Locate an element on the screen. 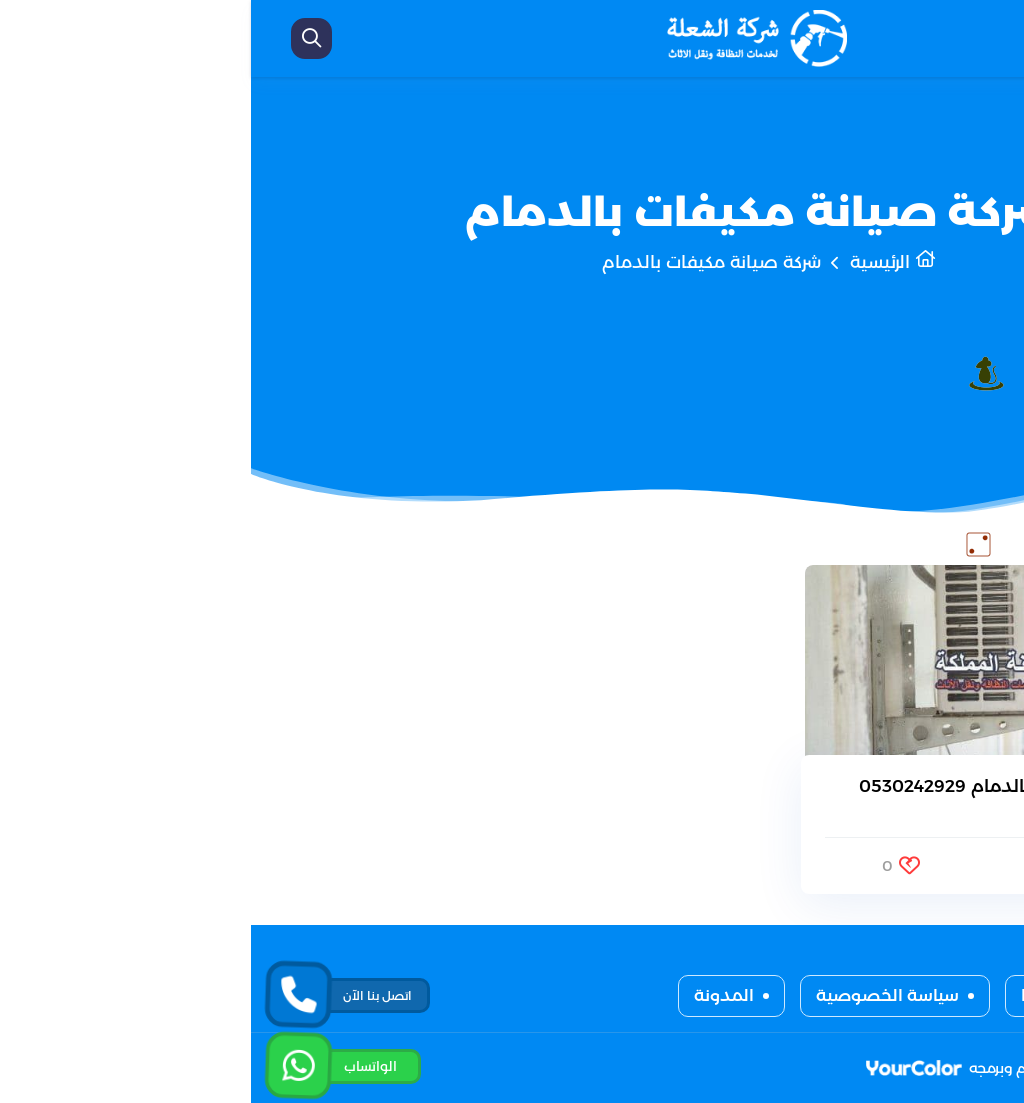 The width and height of the screenshot is (1024, 1103). select mouse character or pet in game is located at coordinates (986, 373).